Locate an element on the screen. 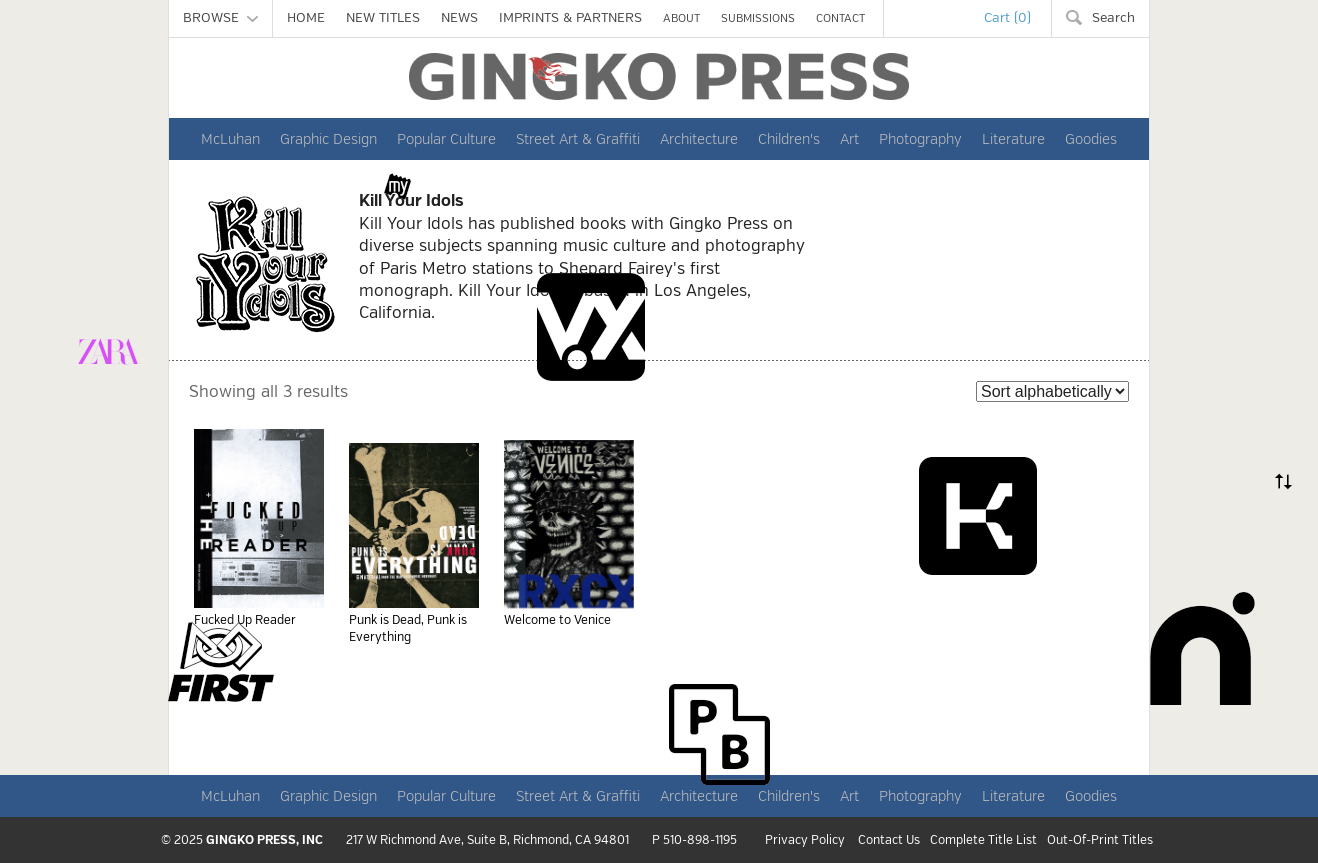  phoenix framework logo is located at coordinates (547, 70).